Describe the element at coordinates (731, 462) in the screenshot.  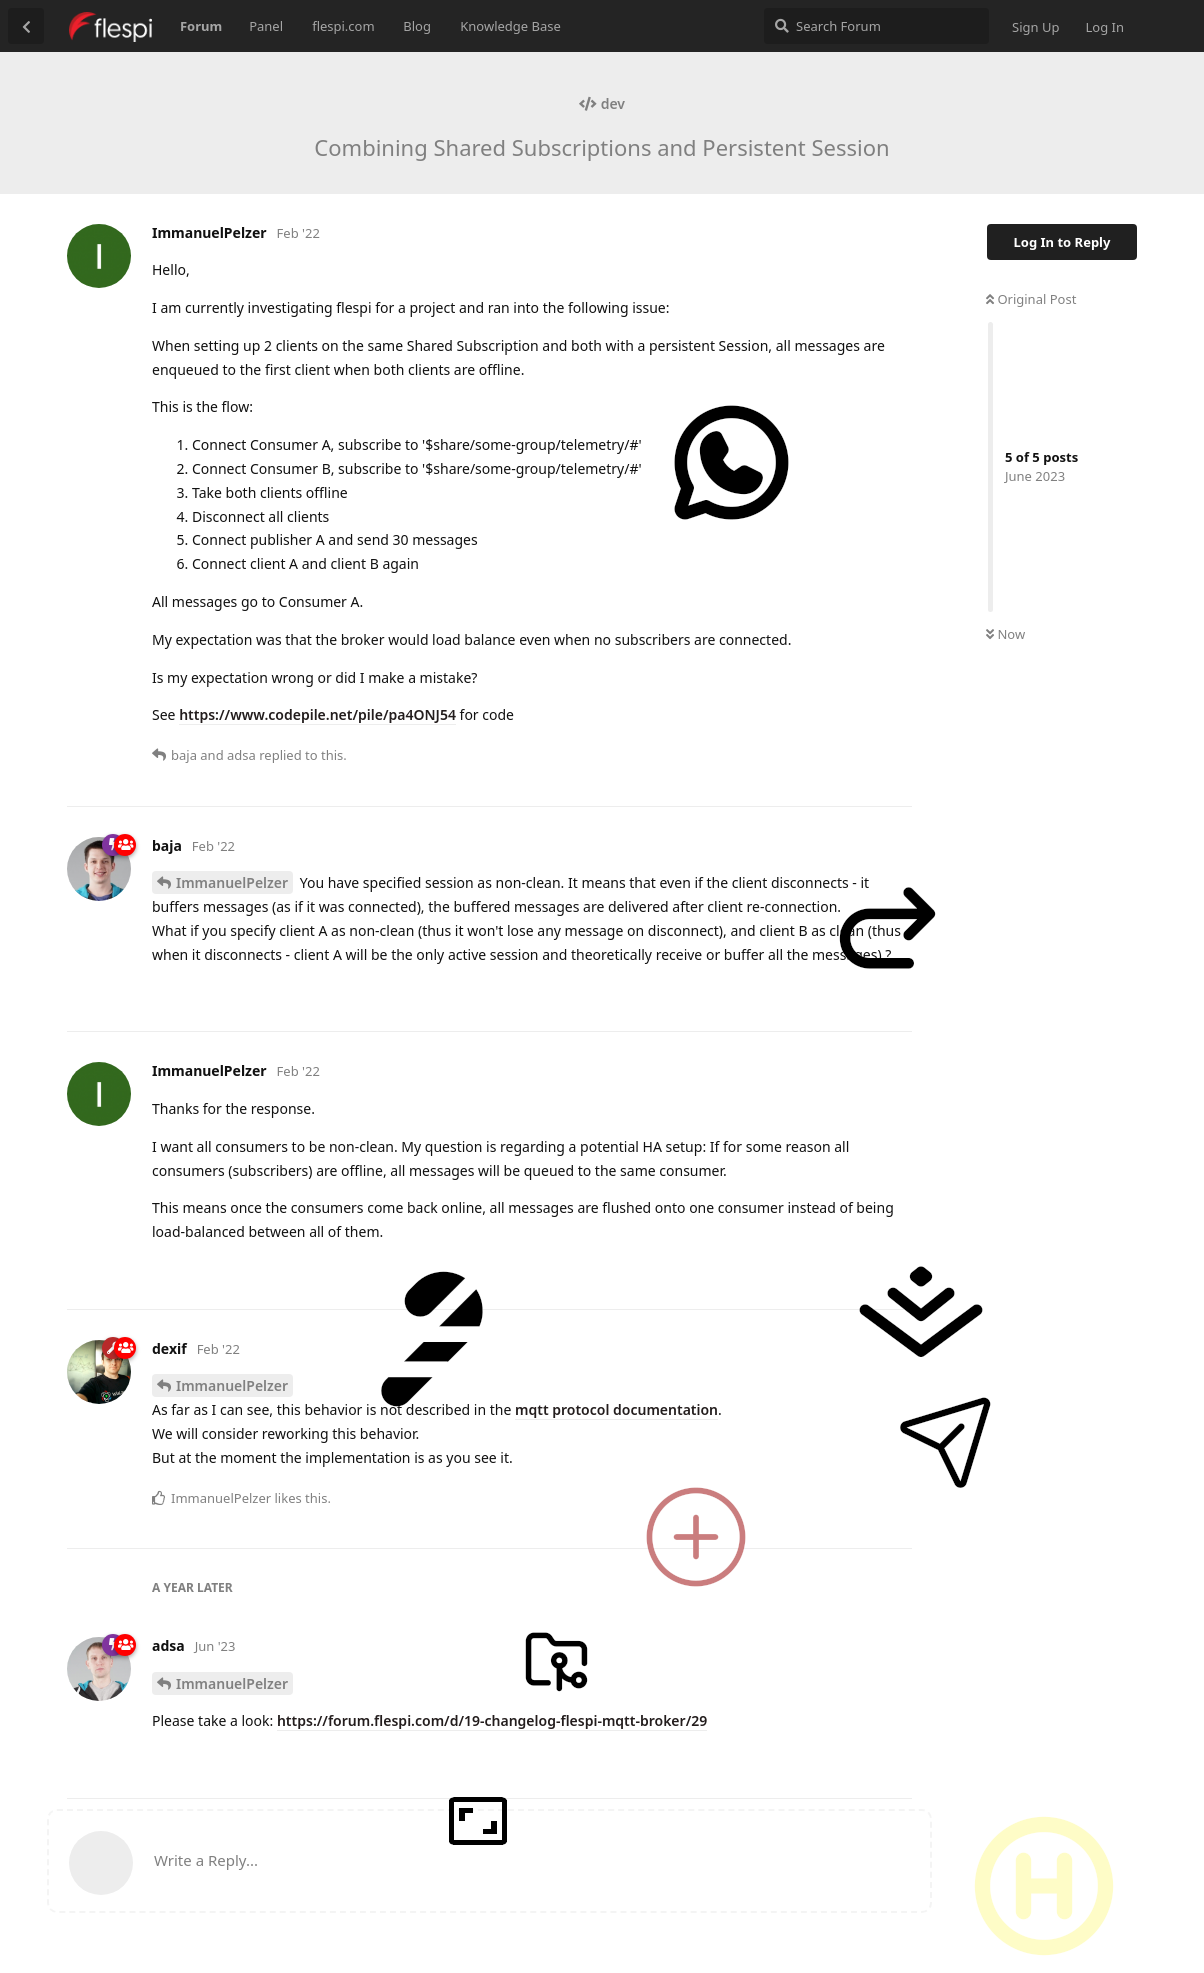
I see `open WhatsApp messaging app` at that location.